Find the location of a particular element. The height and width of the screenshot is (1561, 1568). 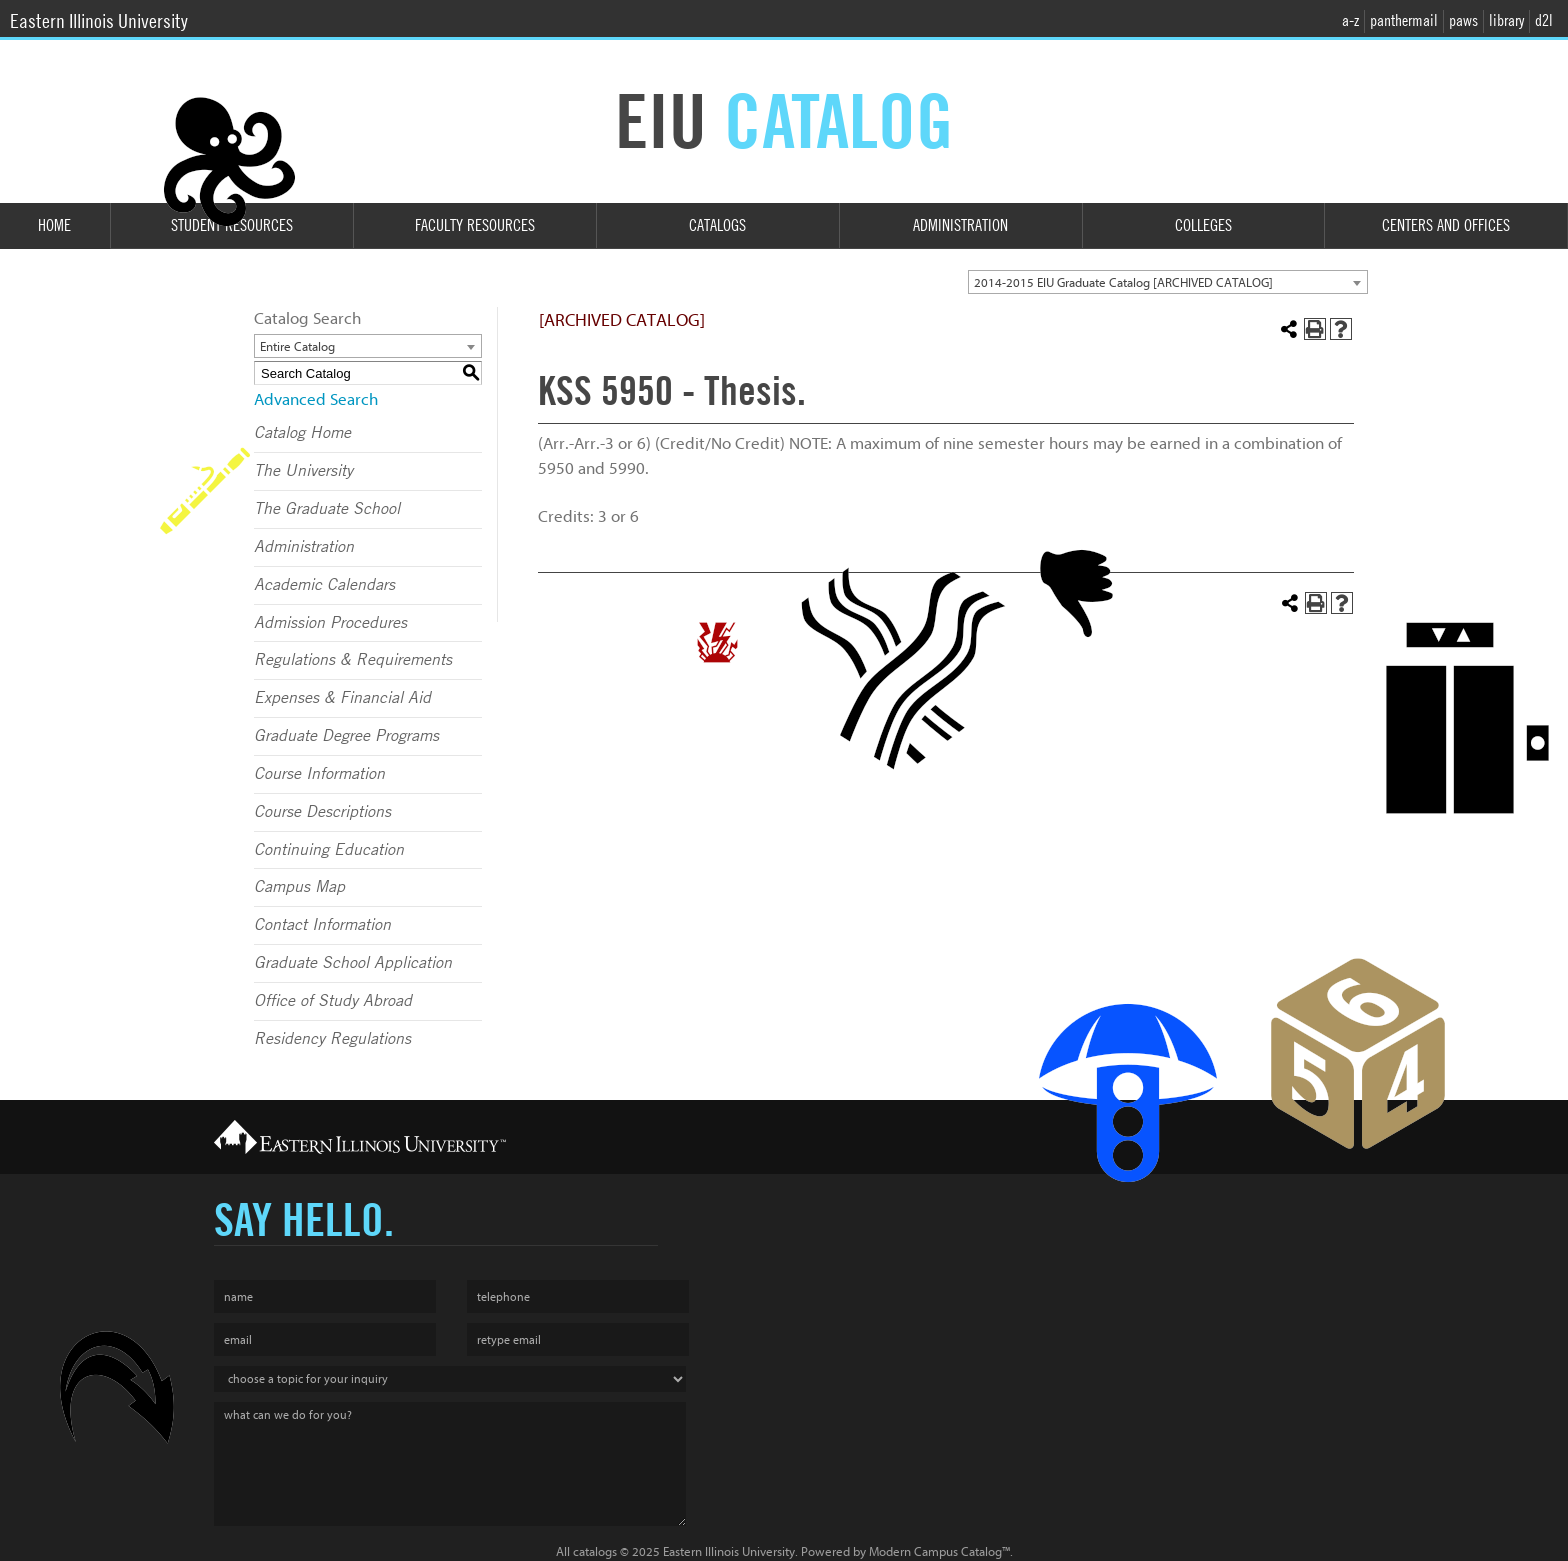

perform a slam dunk move in a basketball game is located at coordinates (116, 1388).